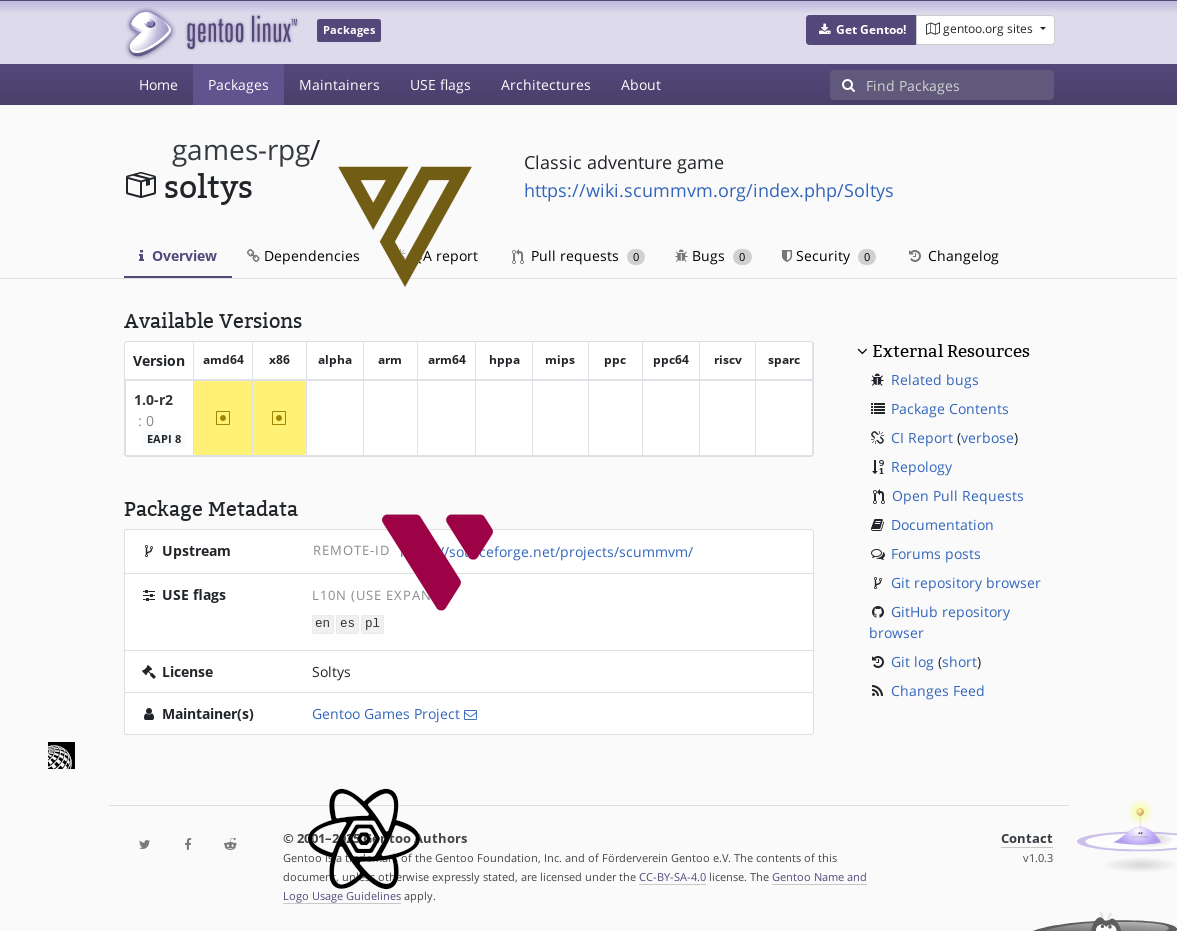 Image resolution: width=1177 pixels, height=931 pixels. Describe the element at coordinates (437, 562) in the screenshot. I see `vultr cloud hosting logo` at that location.